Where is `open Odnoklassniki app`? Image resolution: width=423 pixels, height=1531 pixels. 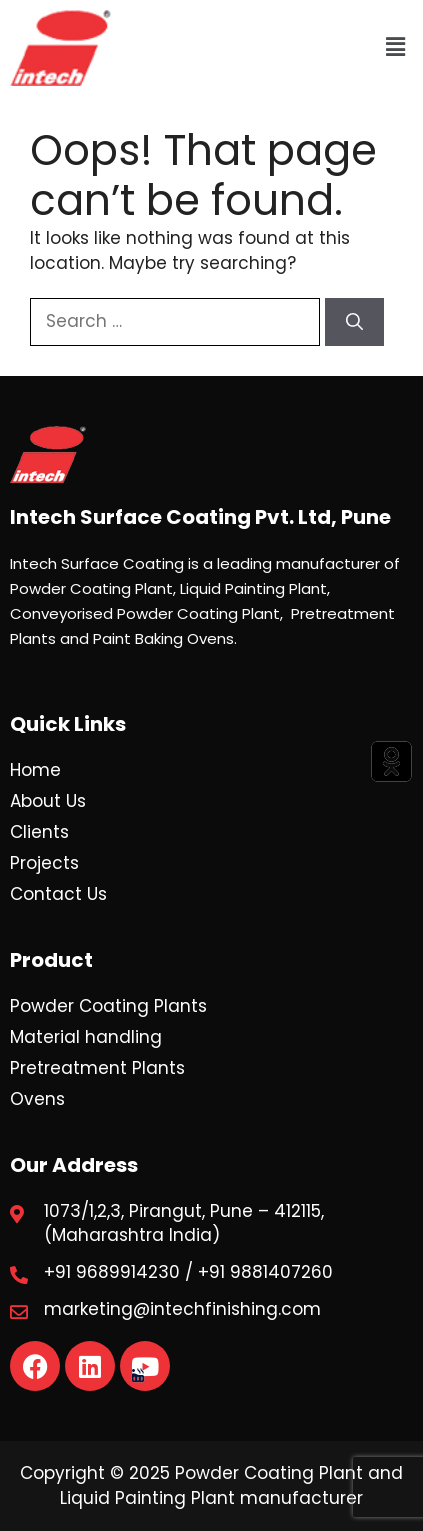 open Odnoklassniki app is located at coordinates (391, 761).